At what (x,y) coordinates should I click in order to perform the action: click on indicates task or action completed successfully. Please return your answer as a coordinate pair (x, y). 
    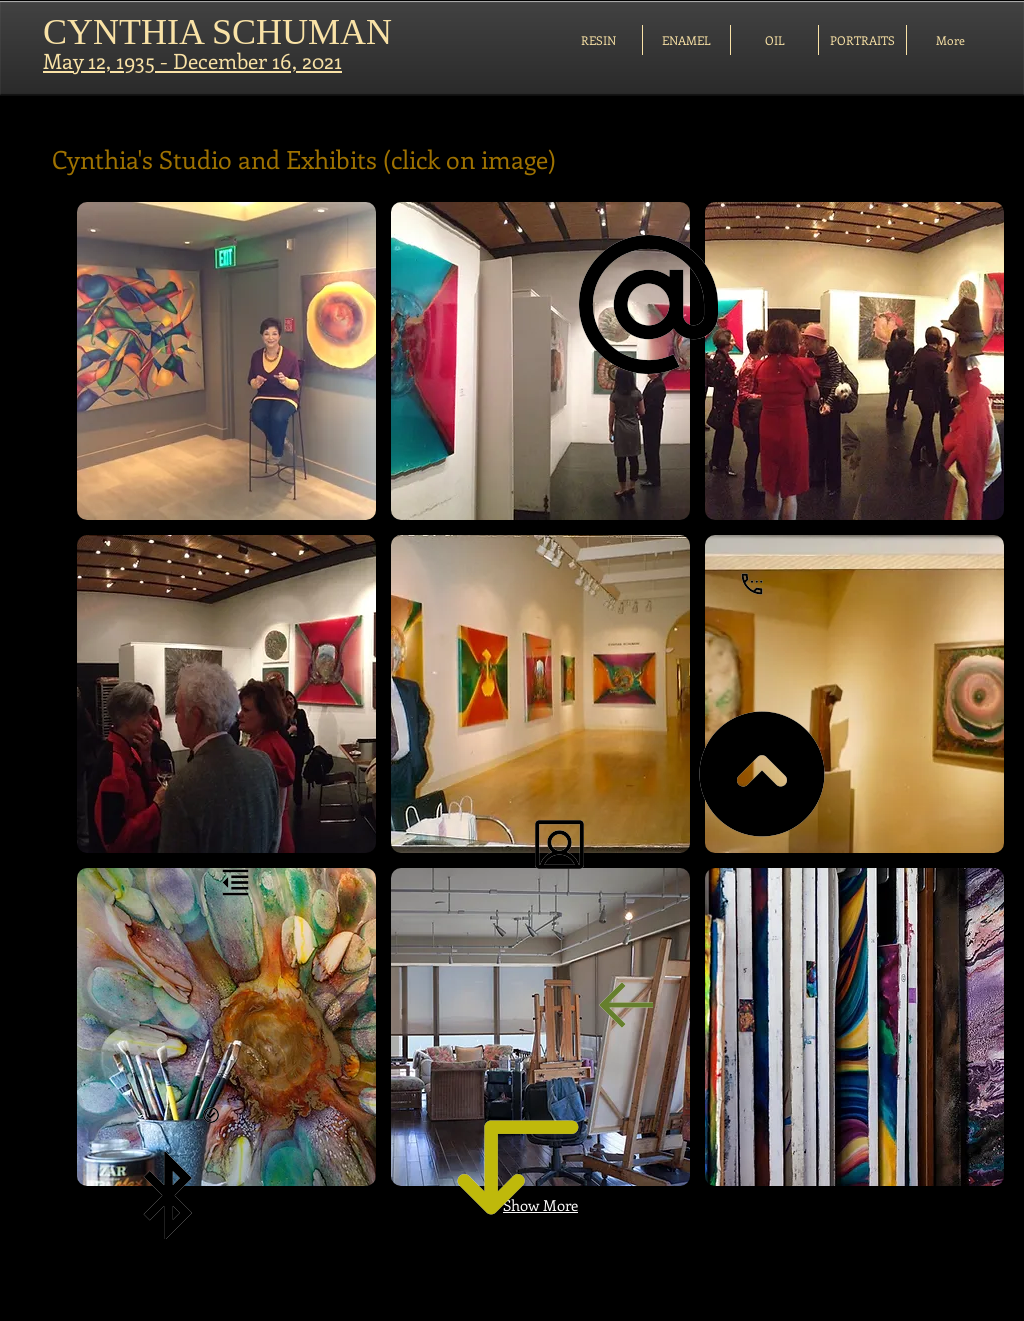
    Looking at the image, I should click on (211, 1115).